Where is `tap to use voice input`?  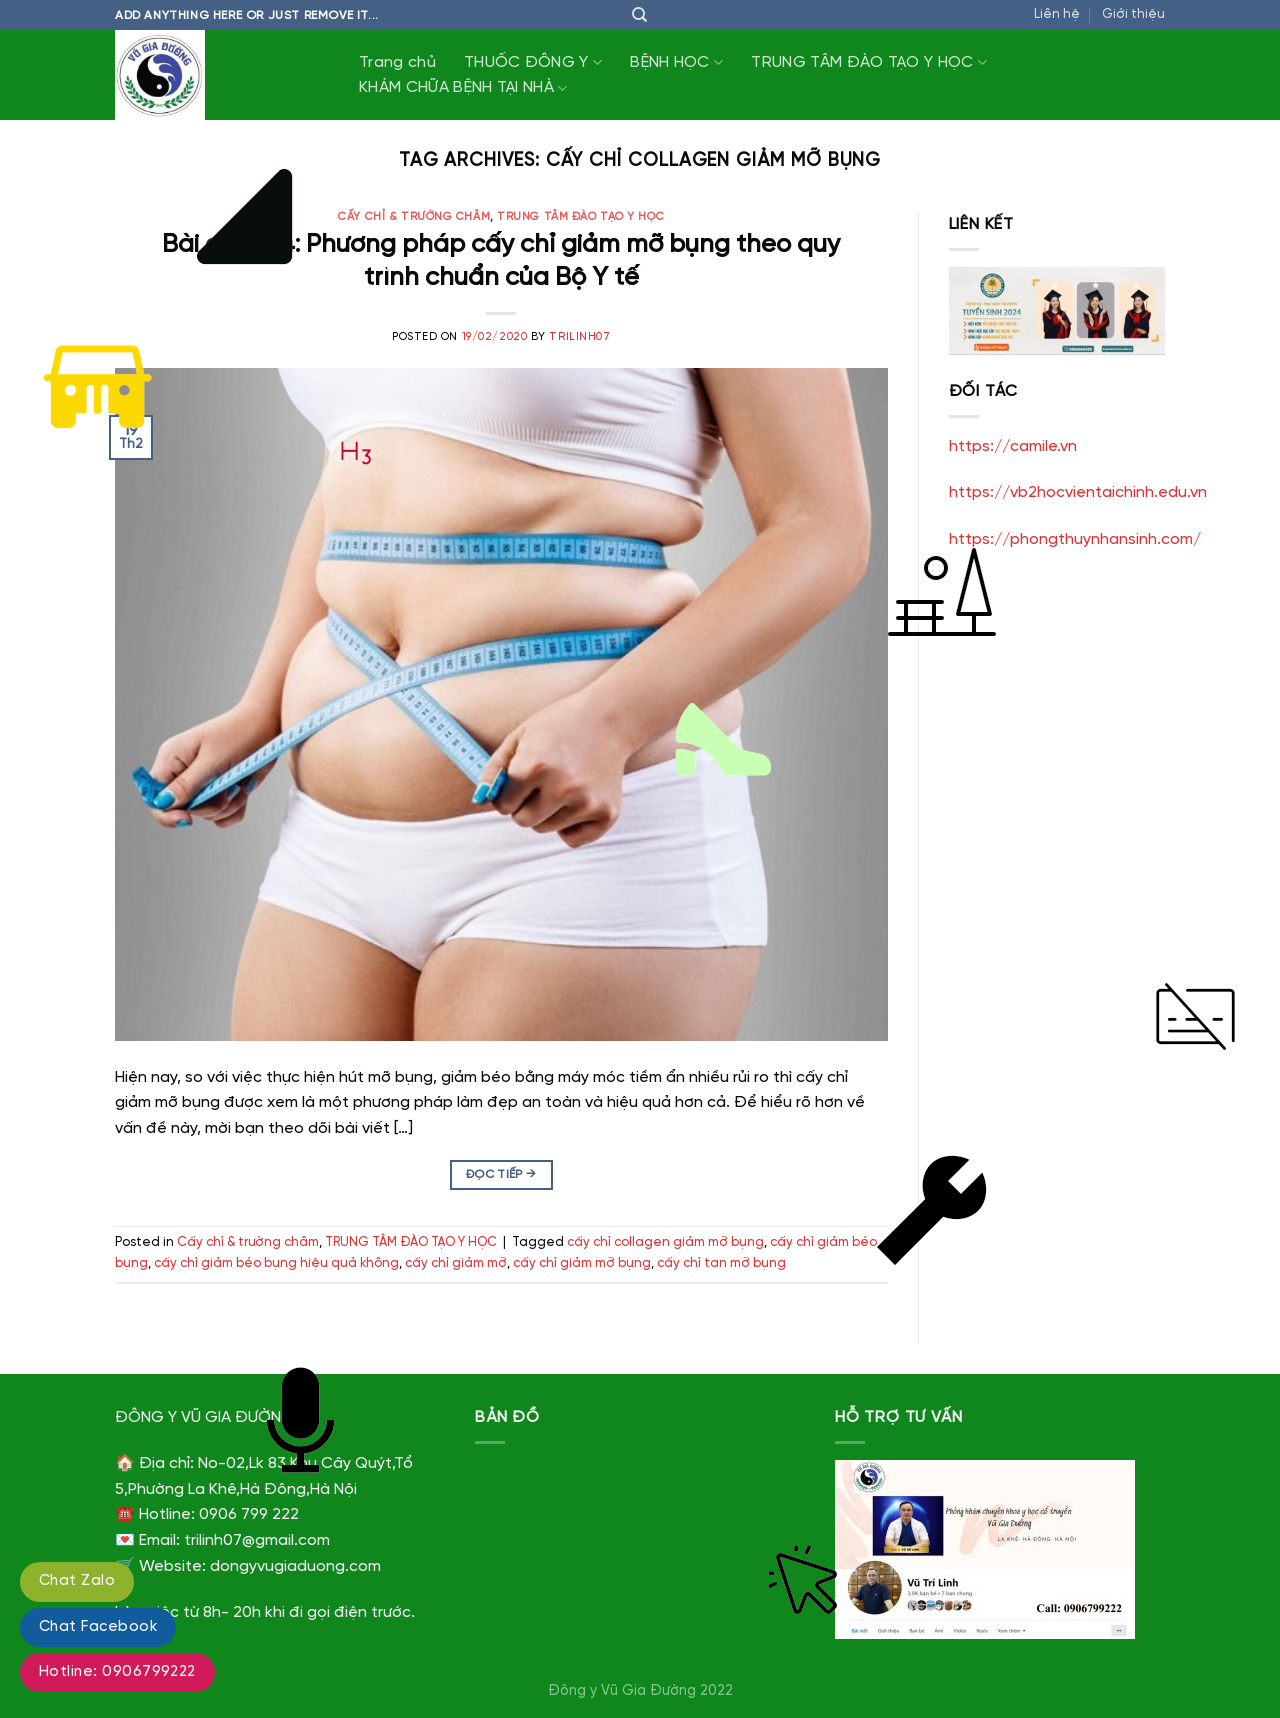 tap to use voice input is located at coordinates (301, 1420).